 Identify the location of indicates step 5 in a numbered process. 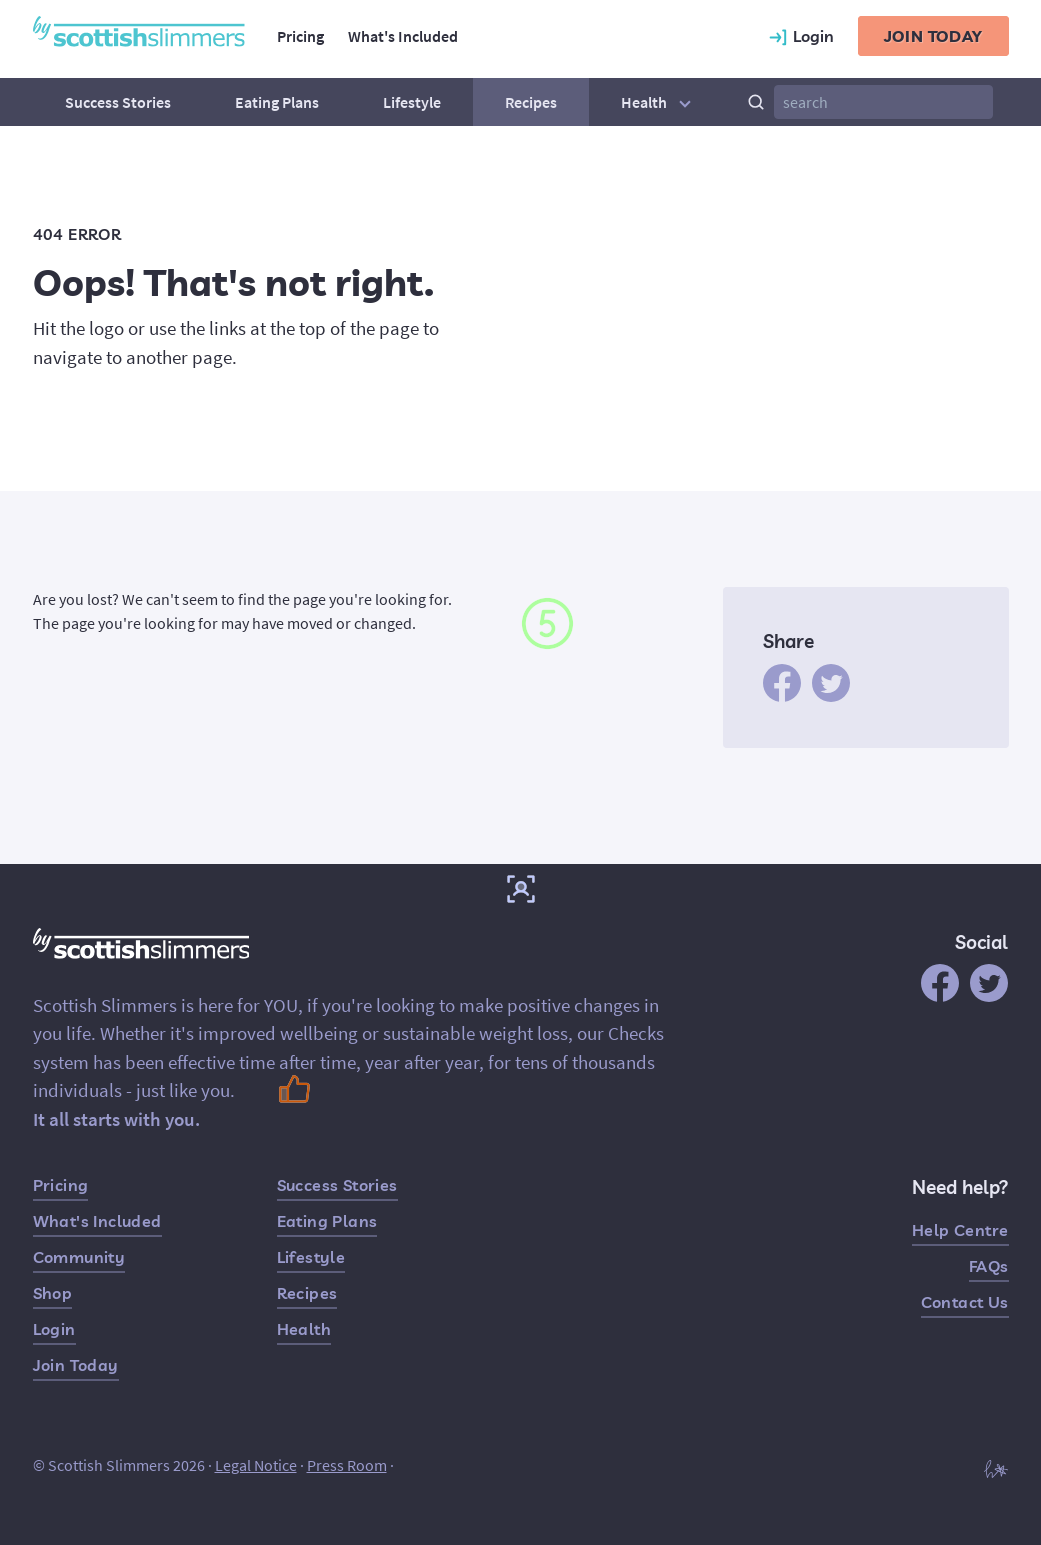
(547, 623).